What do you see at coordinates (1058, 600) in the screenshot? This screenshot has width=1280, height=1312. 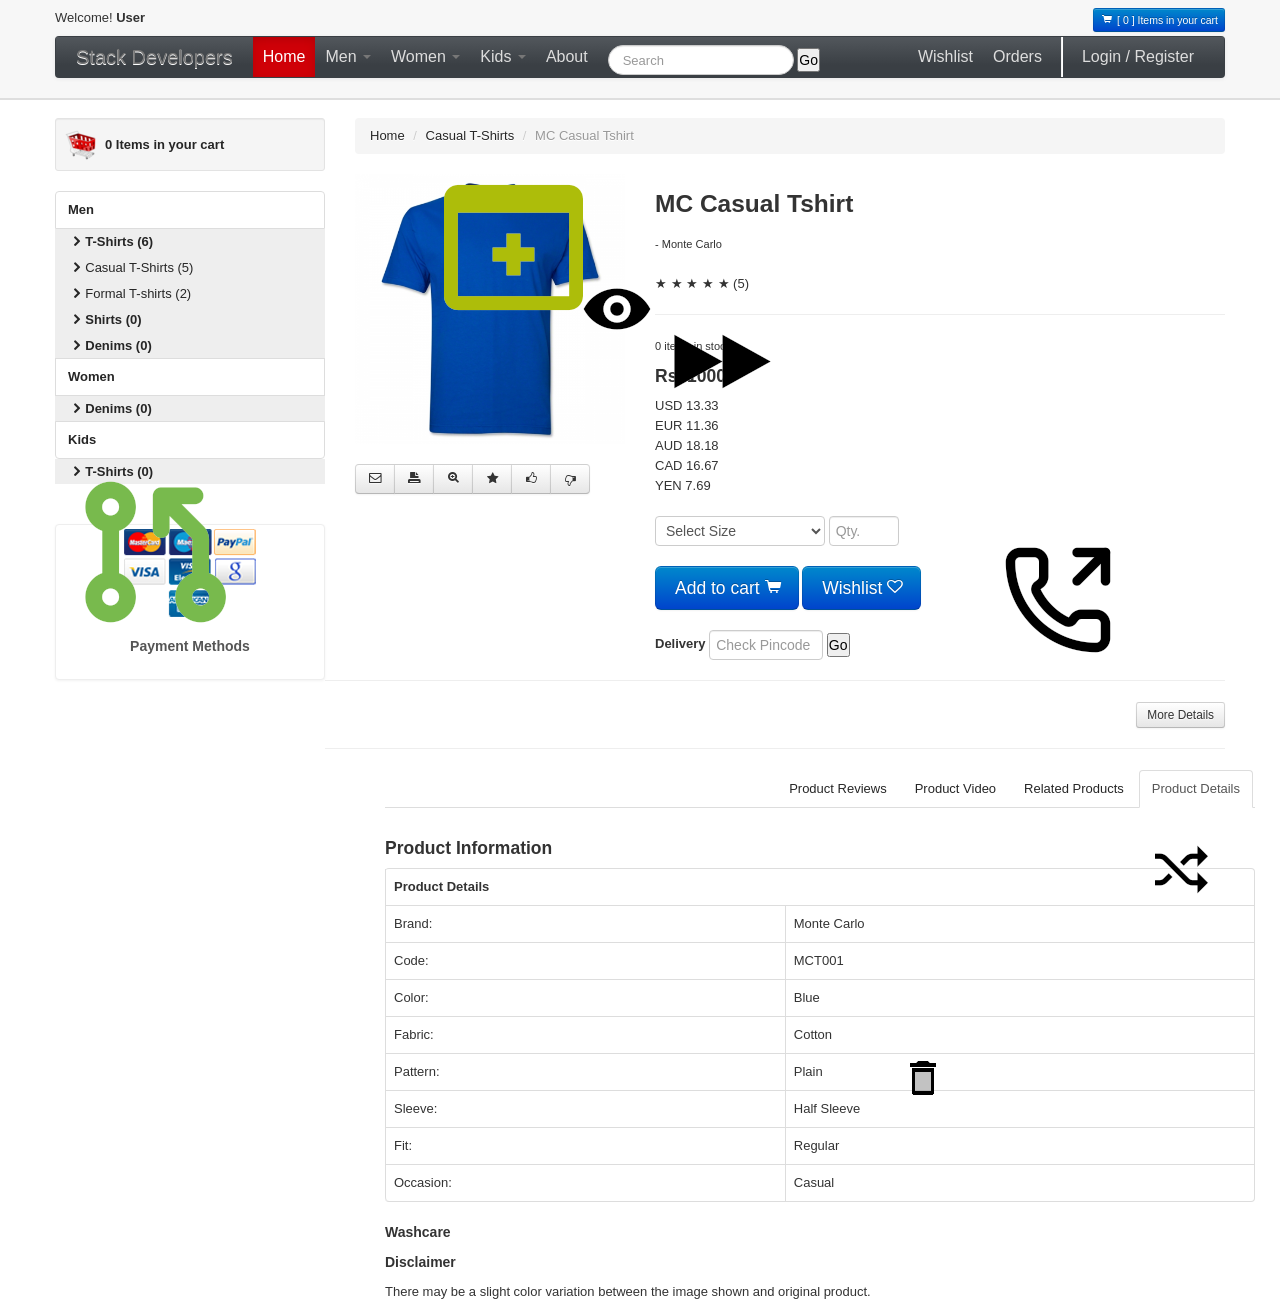 I see `make an outgoing call` at bounding box center [1058, 600].